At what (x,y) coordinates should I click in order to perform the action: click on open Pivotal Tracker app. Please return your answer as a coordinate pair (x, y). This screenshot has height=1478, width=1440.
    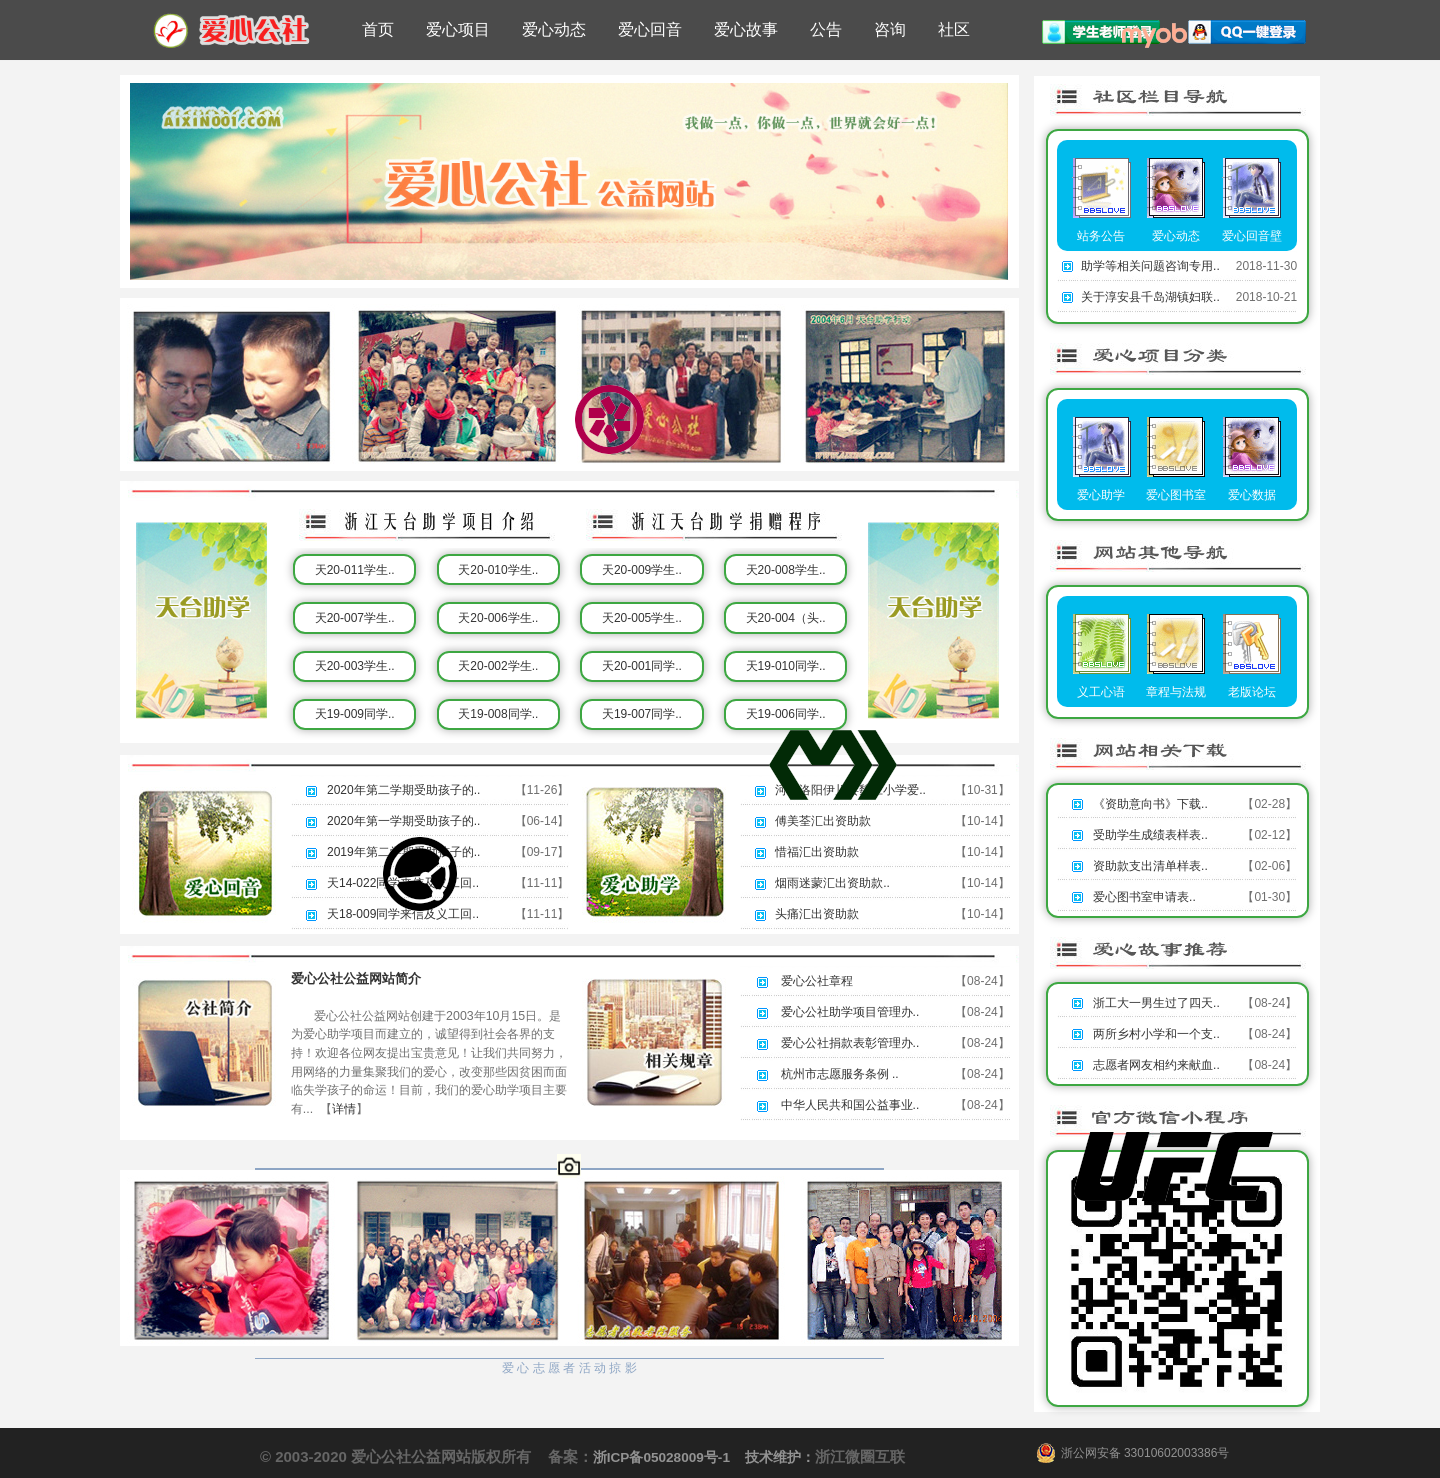
    Looking at the image, I should click on (609, 419).